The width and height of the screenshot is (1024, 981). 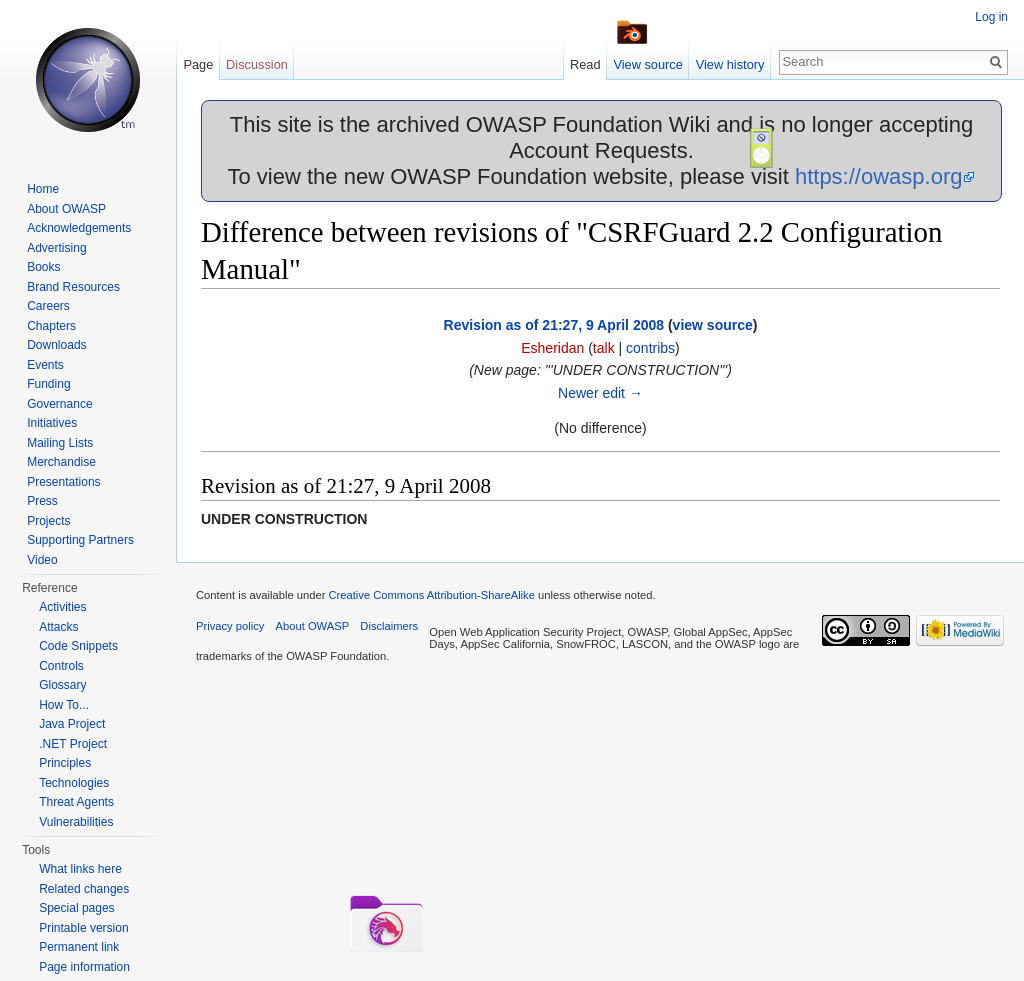 I want to click on open folder containing Blender project files, so click(x=632, y=33).